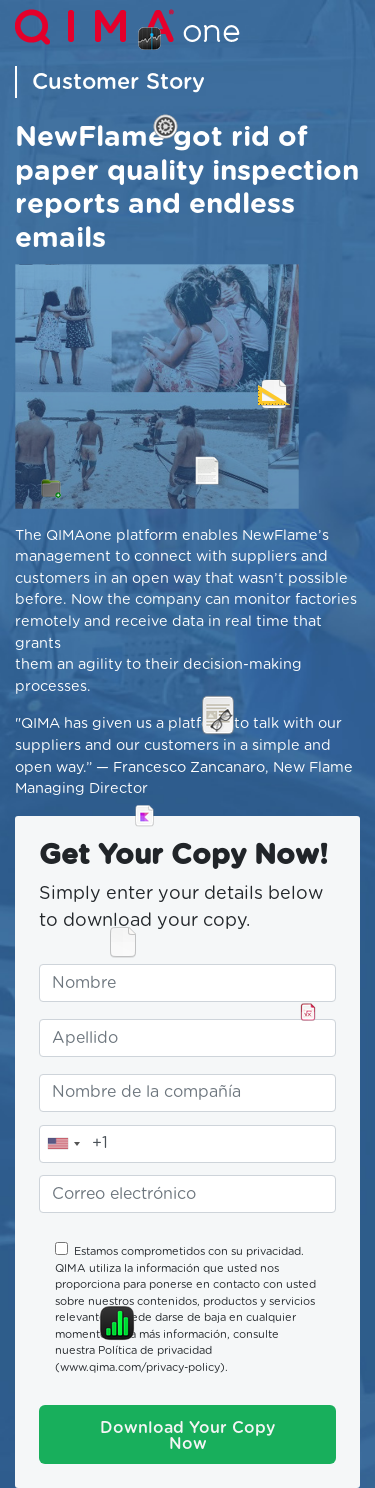 The width and height of the screenshot is (375, 1488). What do you see at coordinates (207, 470) in the screenshot?
I see `a plain text file or document` at bounding box center [207, 470].